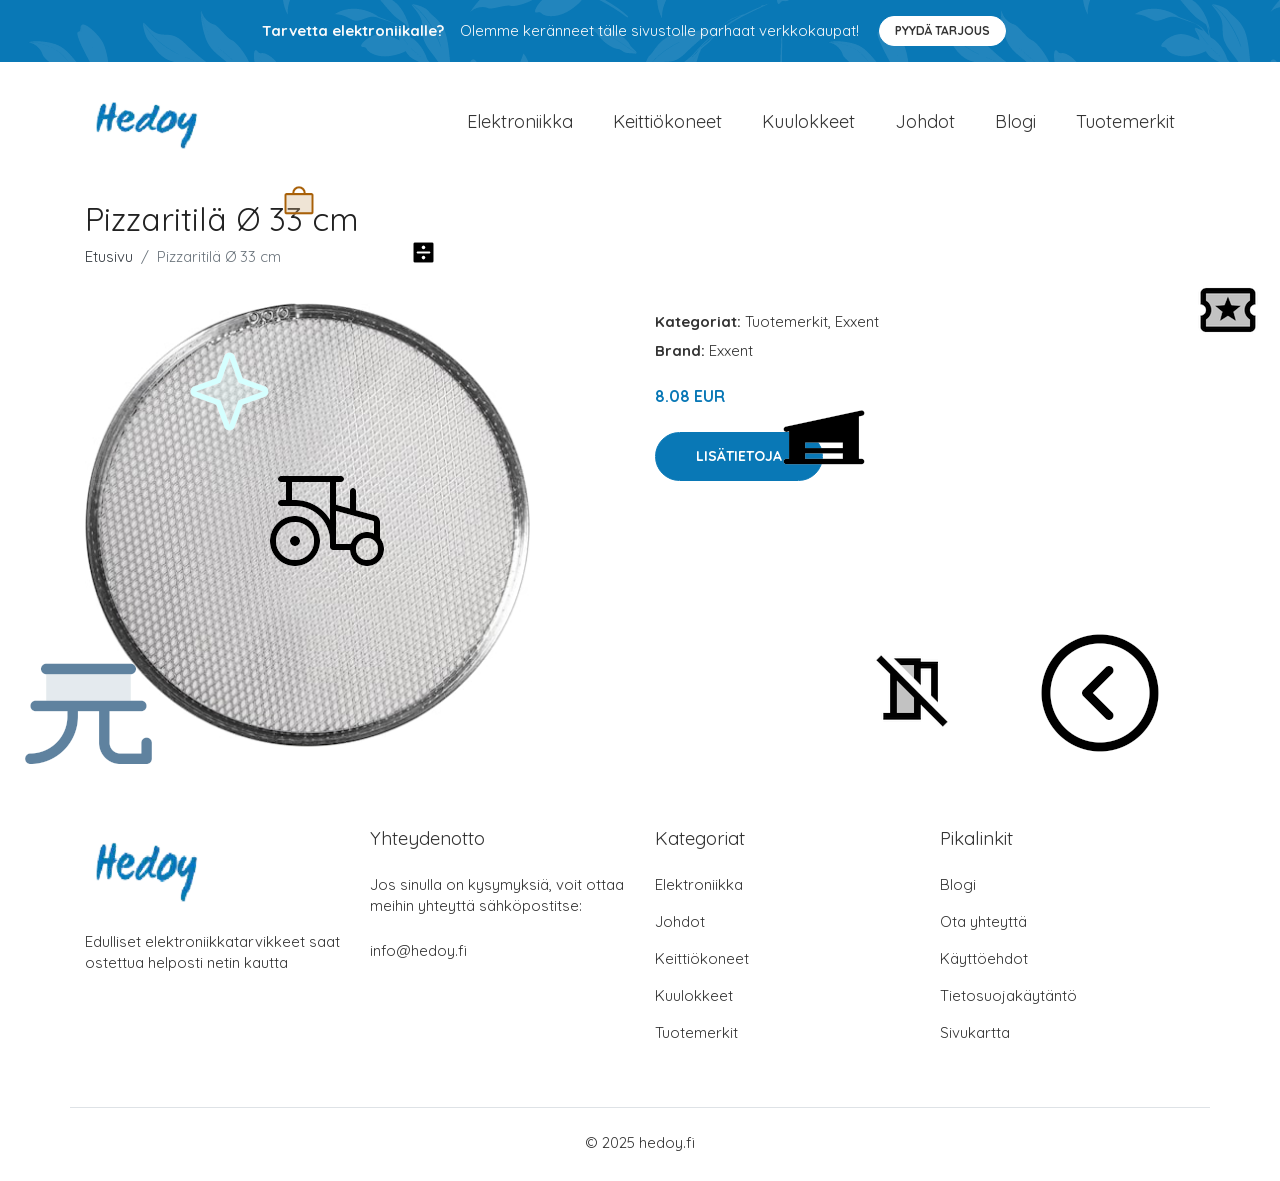  Describe the element at coordinates (914, 689) in the screenshot. I see `meeting room unavailable` at that location.